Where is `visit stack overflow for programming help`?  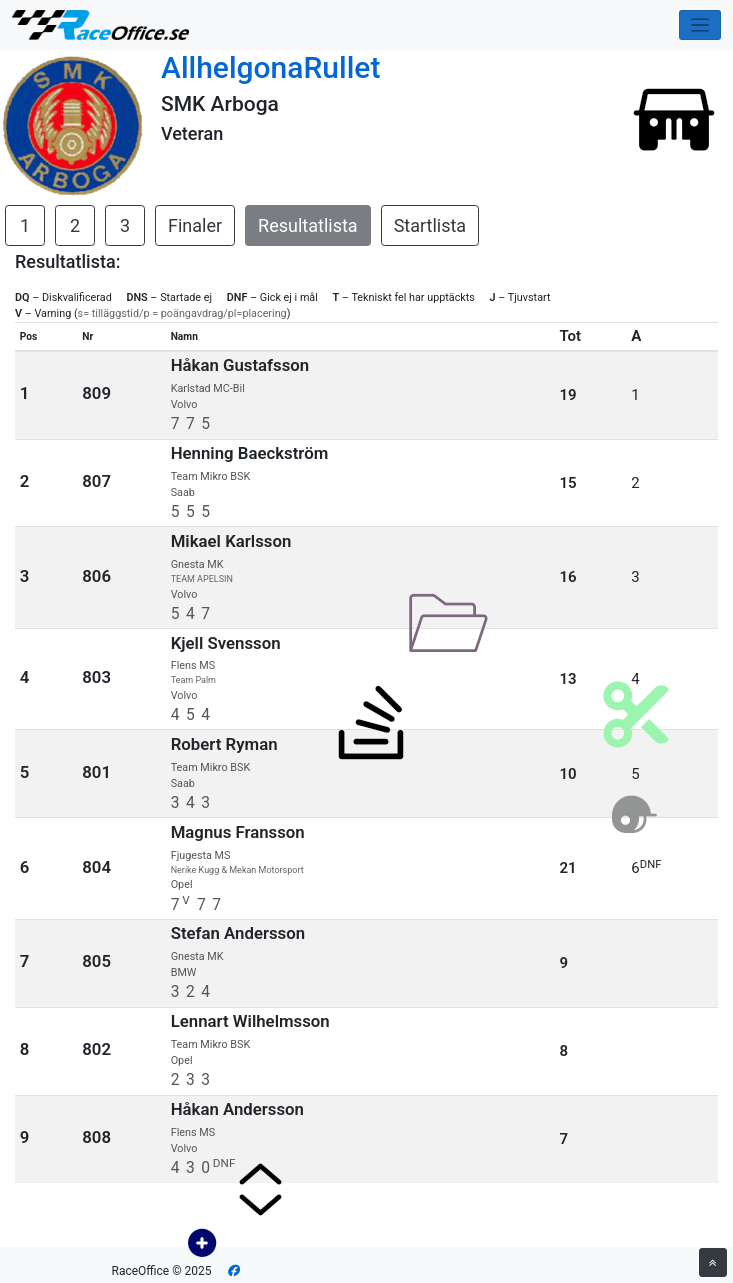 visit stack overflow for programming help is located at coordinates (371, 724).